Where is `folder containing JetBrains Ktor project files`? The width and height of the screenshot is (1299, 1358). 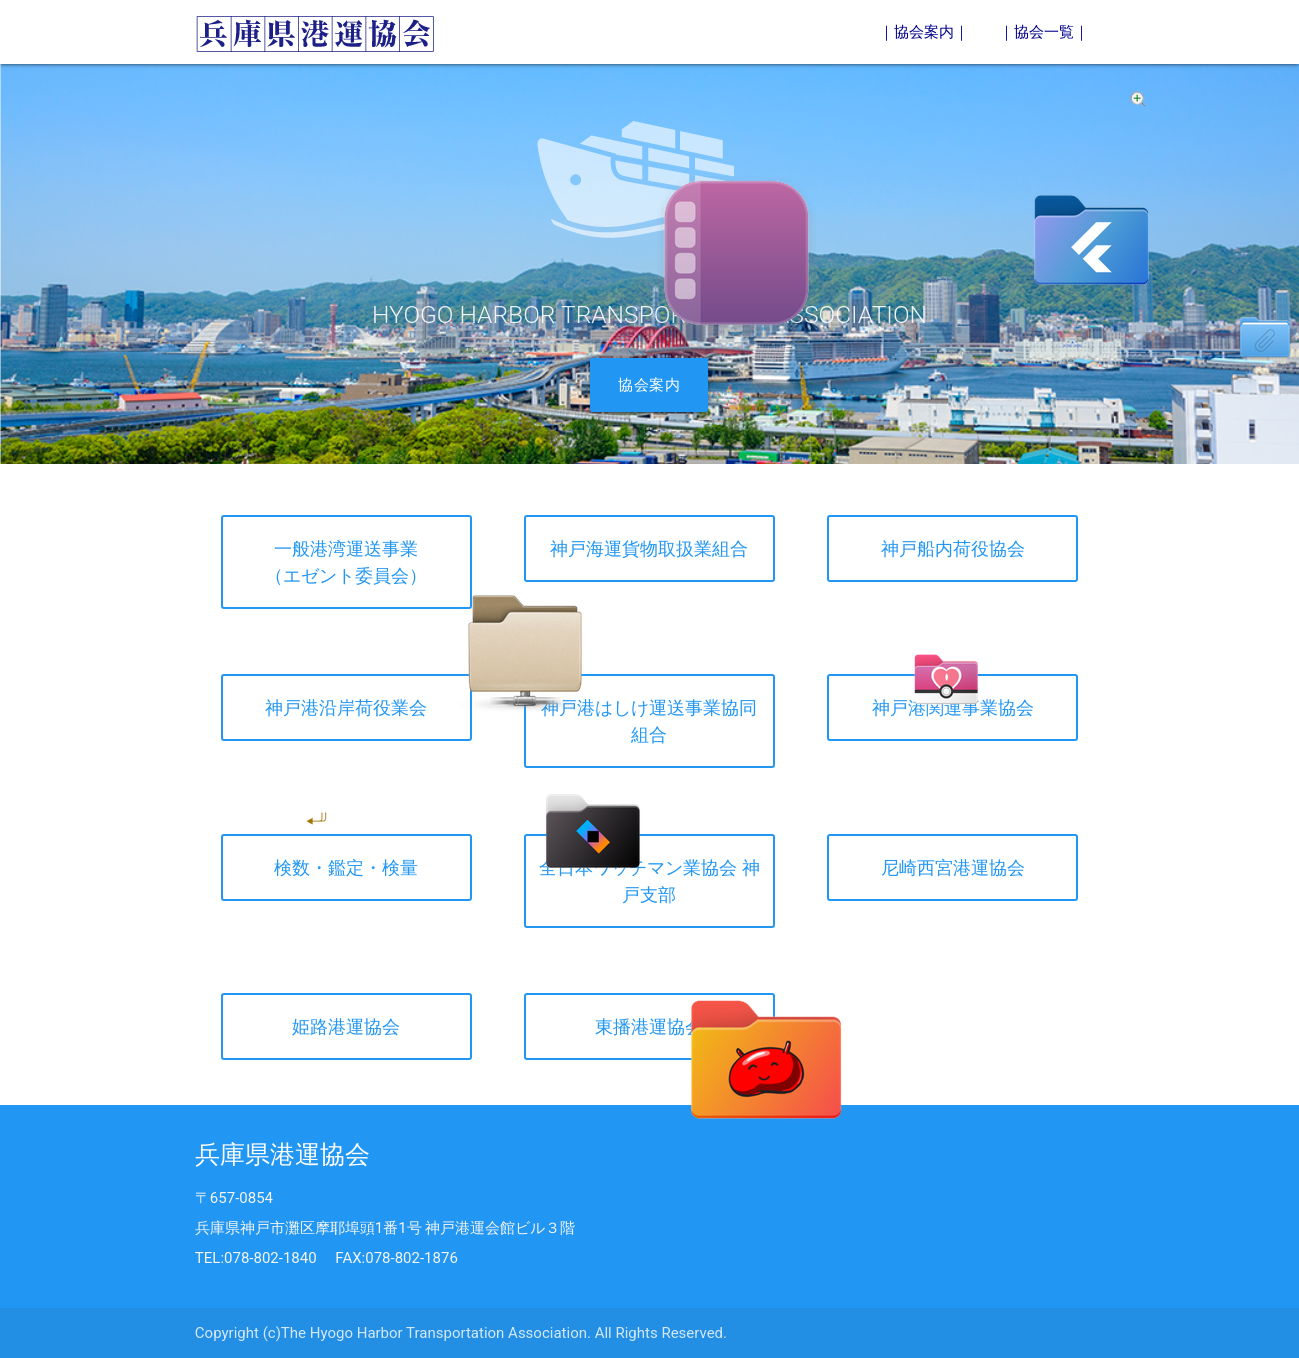 folder containing JetBrains Ktor project files is located at coordinates (592, 833).